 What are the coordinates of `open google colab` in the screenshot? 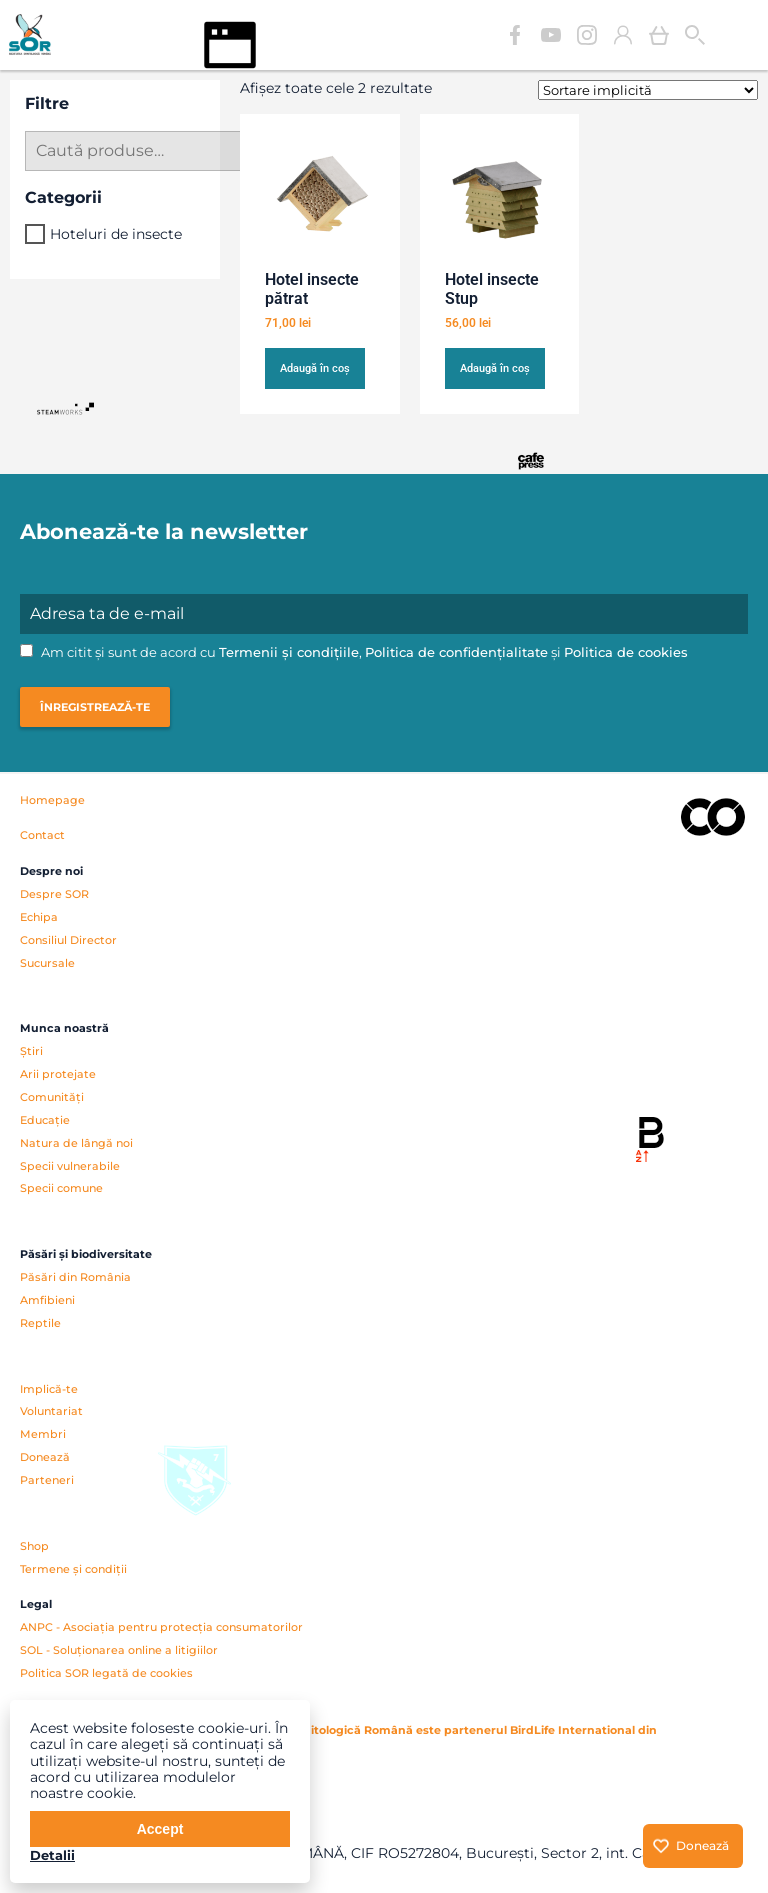 It's located at (713, 817).